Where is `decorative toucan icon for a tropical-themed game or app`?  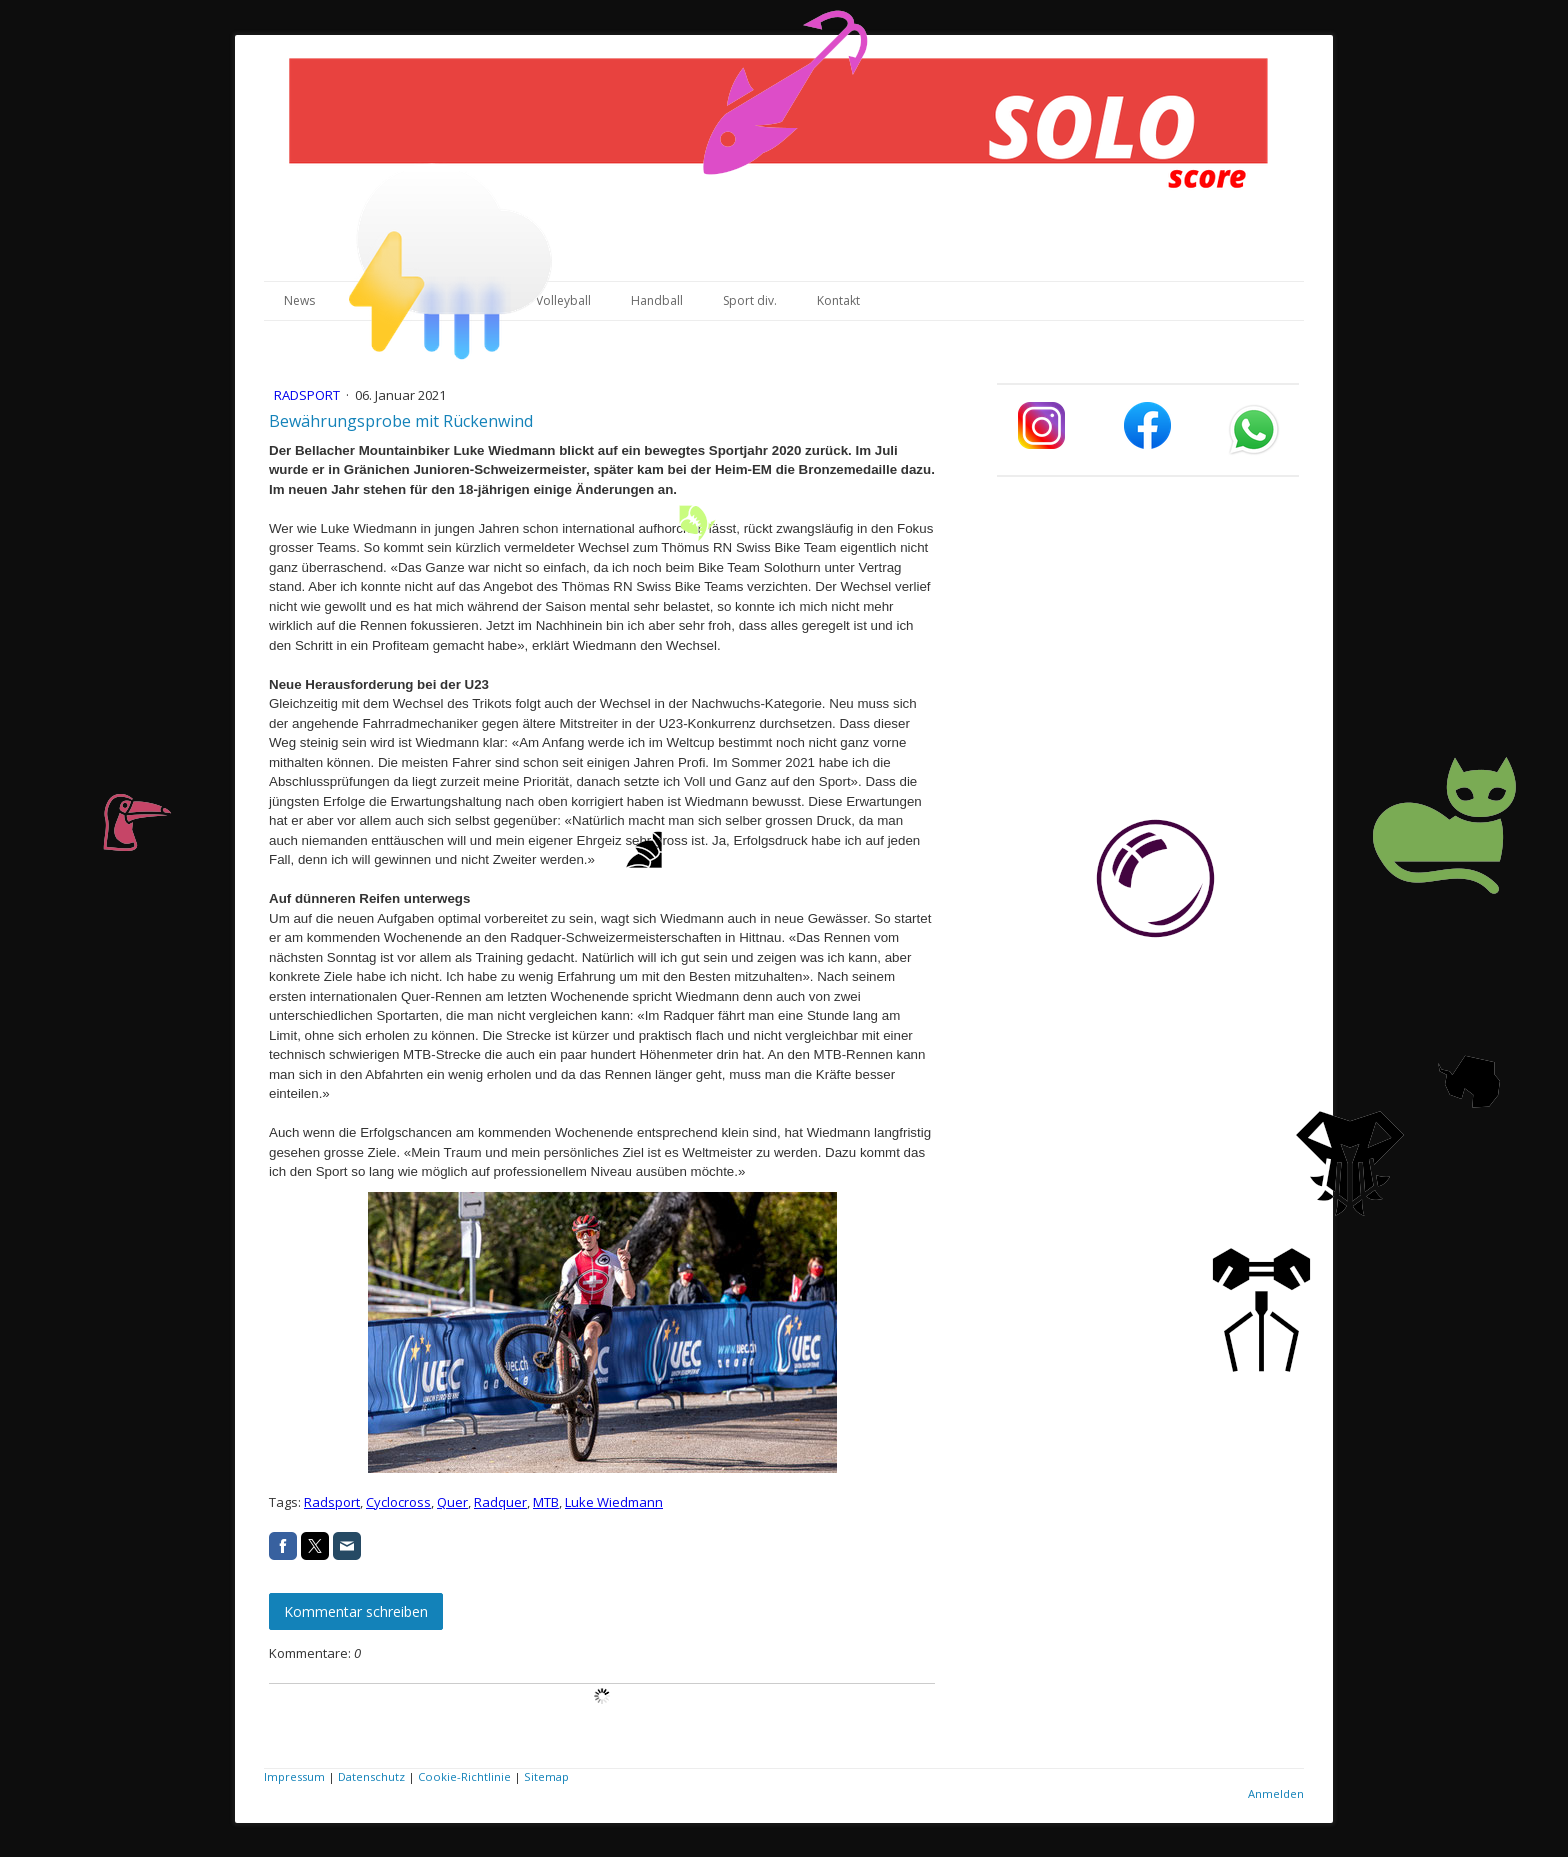 decorative toucan icon for a tropical-themed game or app is located at coordinates (137, 822).